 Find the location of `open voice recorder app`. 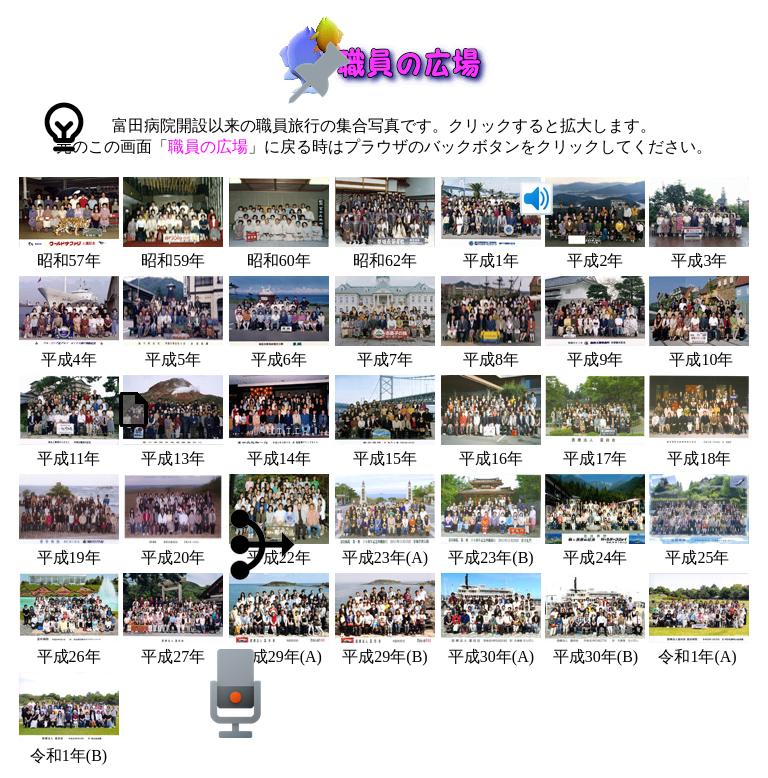

open voice recorder app is located at coordinates (235, 693).